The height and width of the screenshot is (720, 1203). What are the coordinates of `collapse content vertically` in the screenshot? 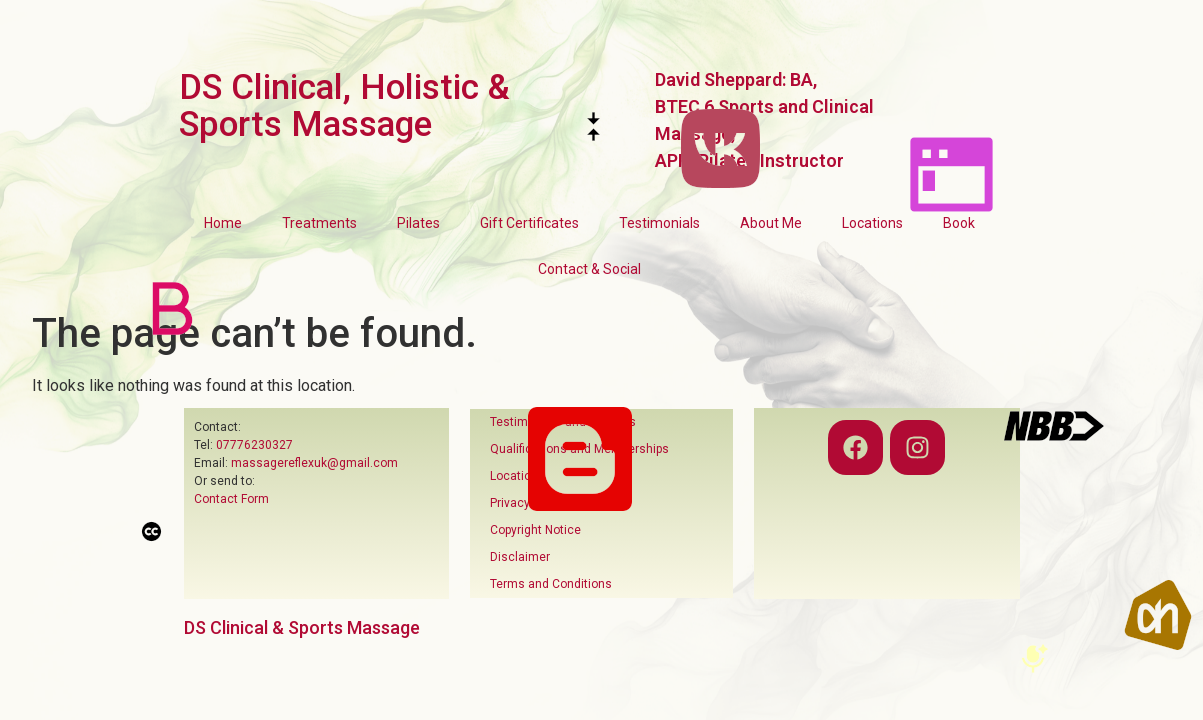 It's located at (593, 126).